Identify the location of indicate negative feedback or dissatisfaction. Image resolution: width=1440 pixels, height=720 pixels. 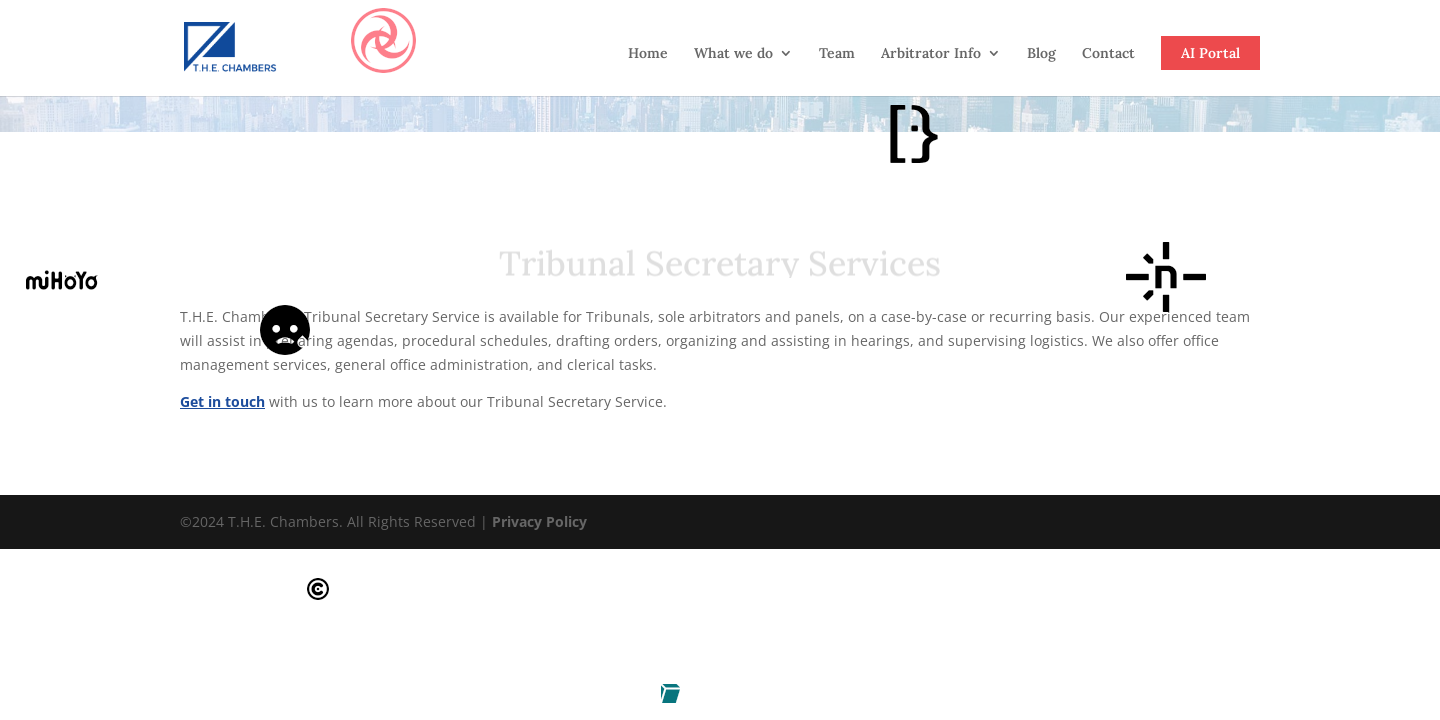
(285, 330).